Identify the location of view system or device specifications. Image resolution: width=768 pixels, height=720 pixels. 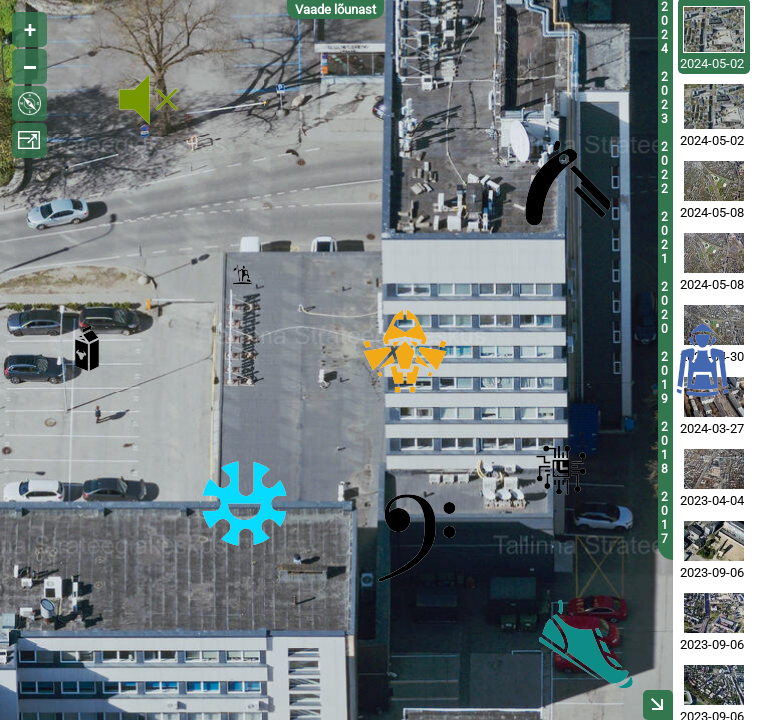
(561, 470).